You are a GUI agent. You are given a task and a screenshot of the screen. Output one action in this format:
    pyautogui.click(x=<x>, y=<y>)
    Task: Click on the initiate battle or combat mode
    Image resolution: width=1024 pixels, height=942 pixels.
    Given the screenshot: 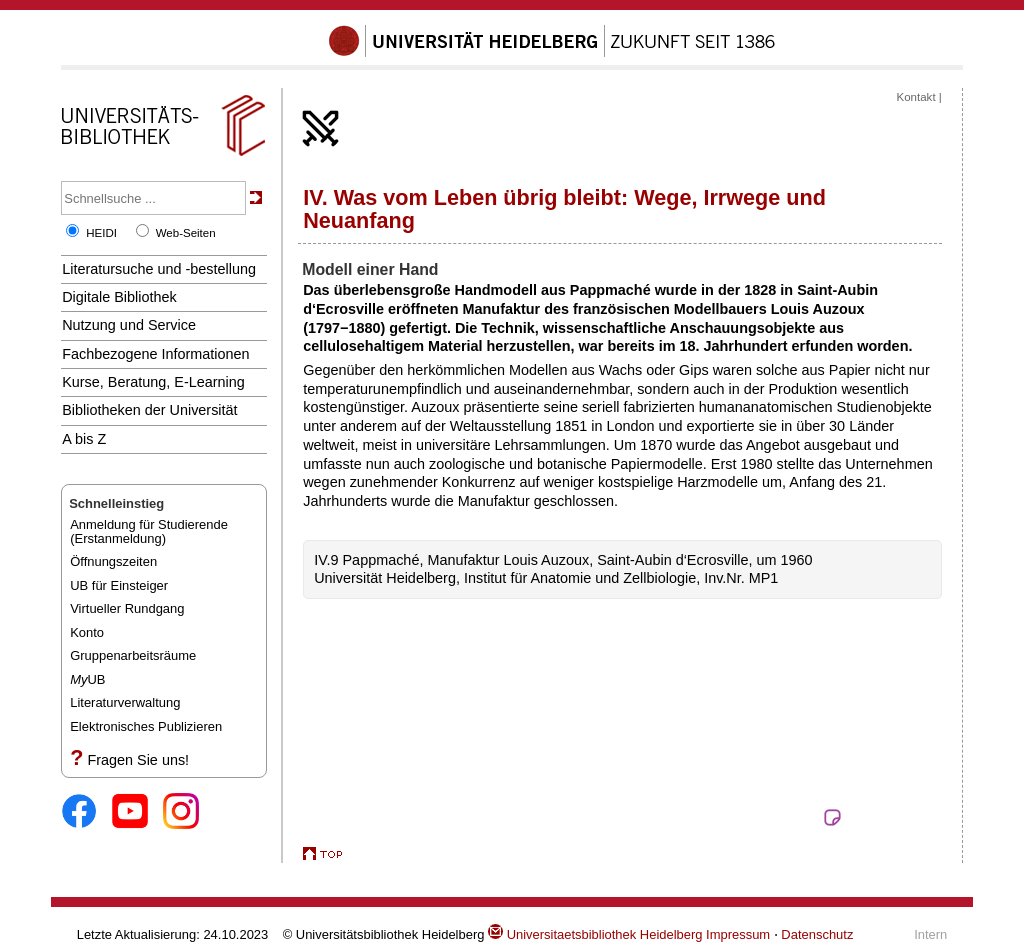 What is the action you would take?
    pyautogui.click(x=320, y=128)
    